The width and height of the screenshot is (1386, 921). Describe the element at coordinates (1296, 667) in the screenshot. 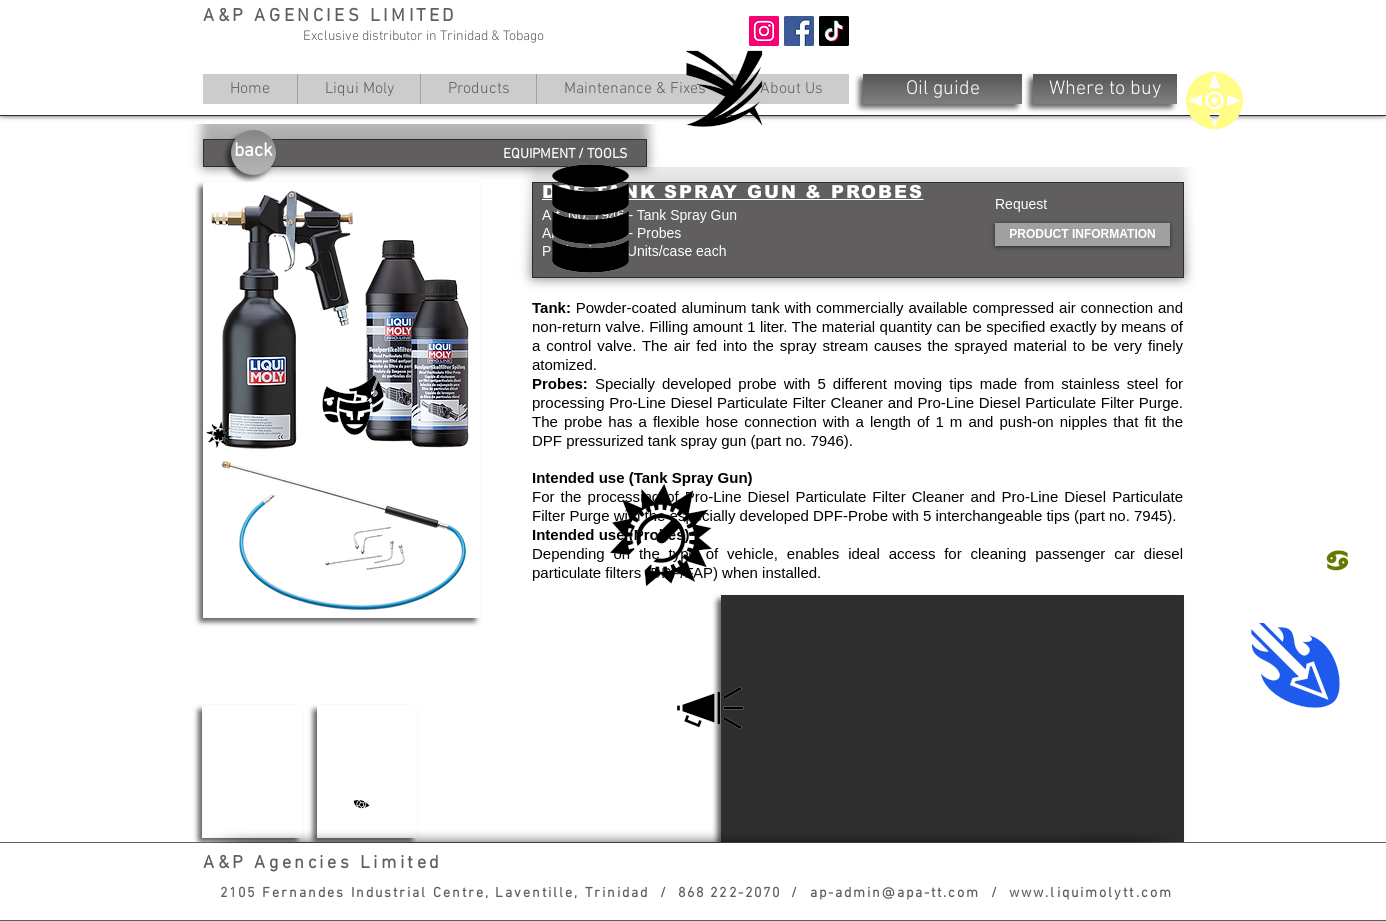

I see `fire a special attack or projectile` at that location.